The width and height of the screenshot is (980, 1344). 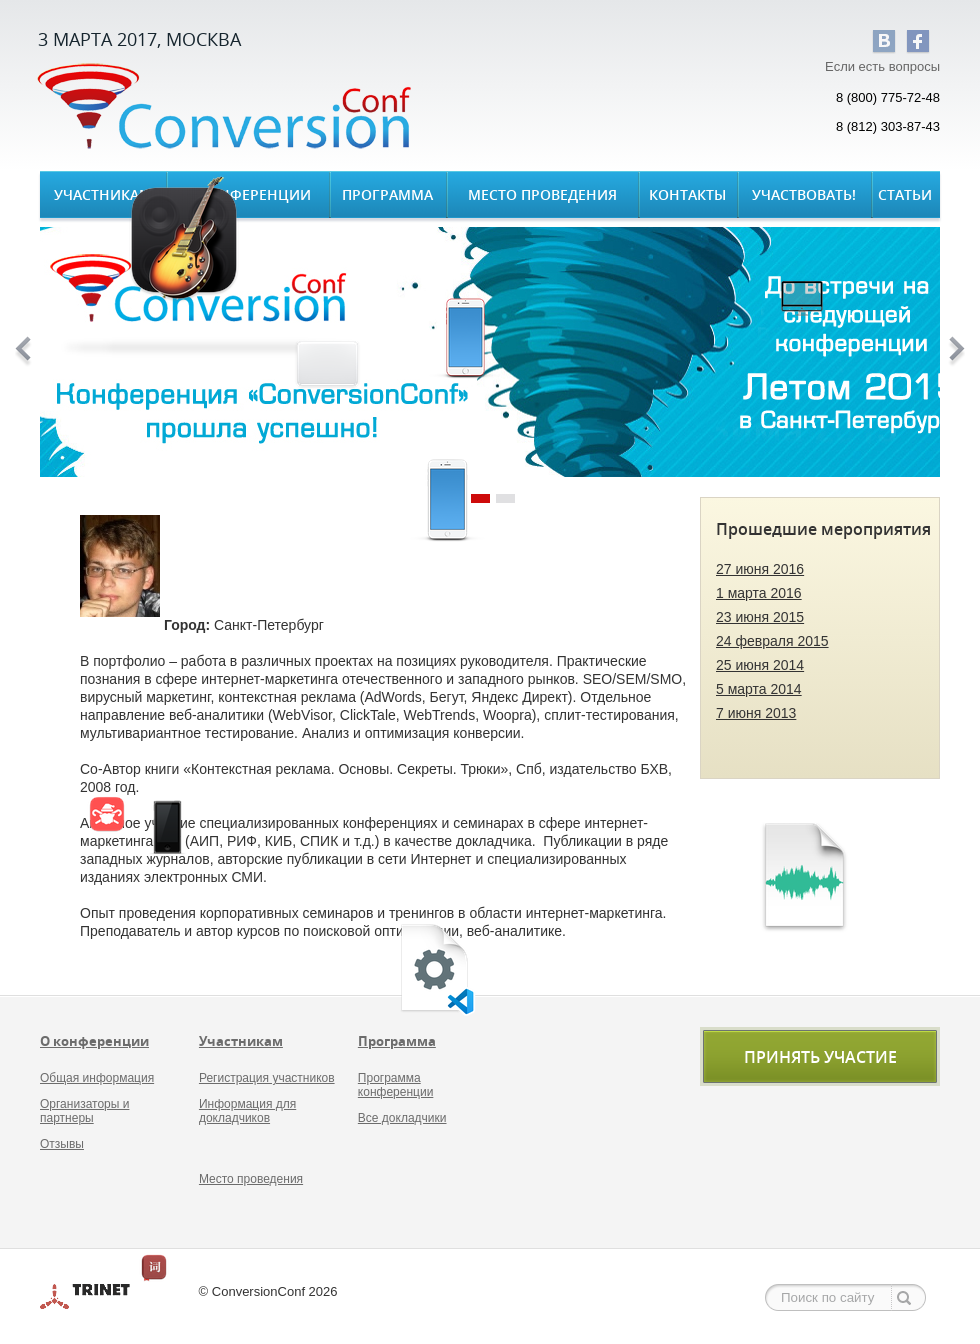 I want to click on open the dictionary app, so click(x=154, y=1267).